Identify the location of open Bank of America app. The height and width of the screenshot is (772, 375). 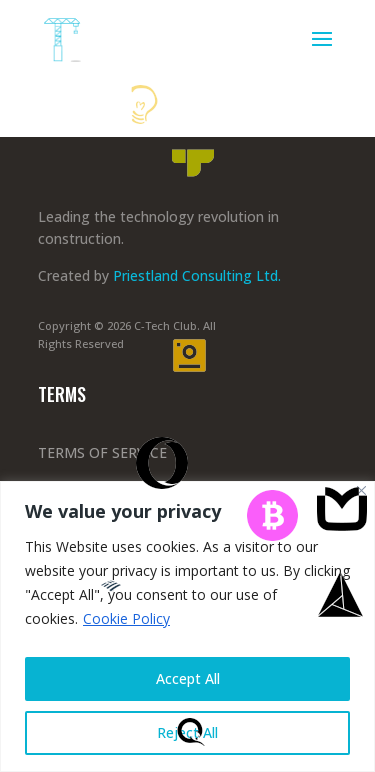
(111, 586).